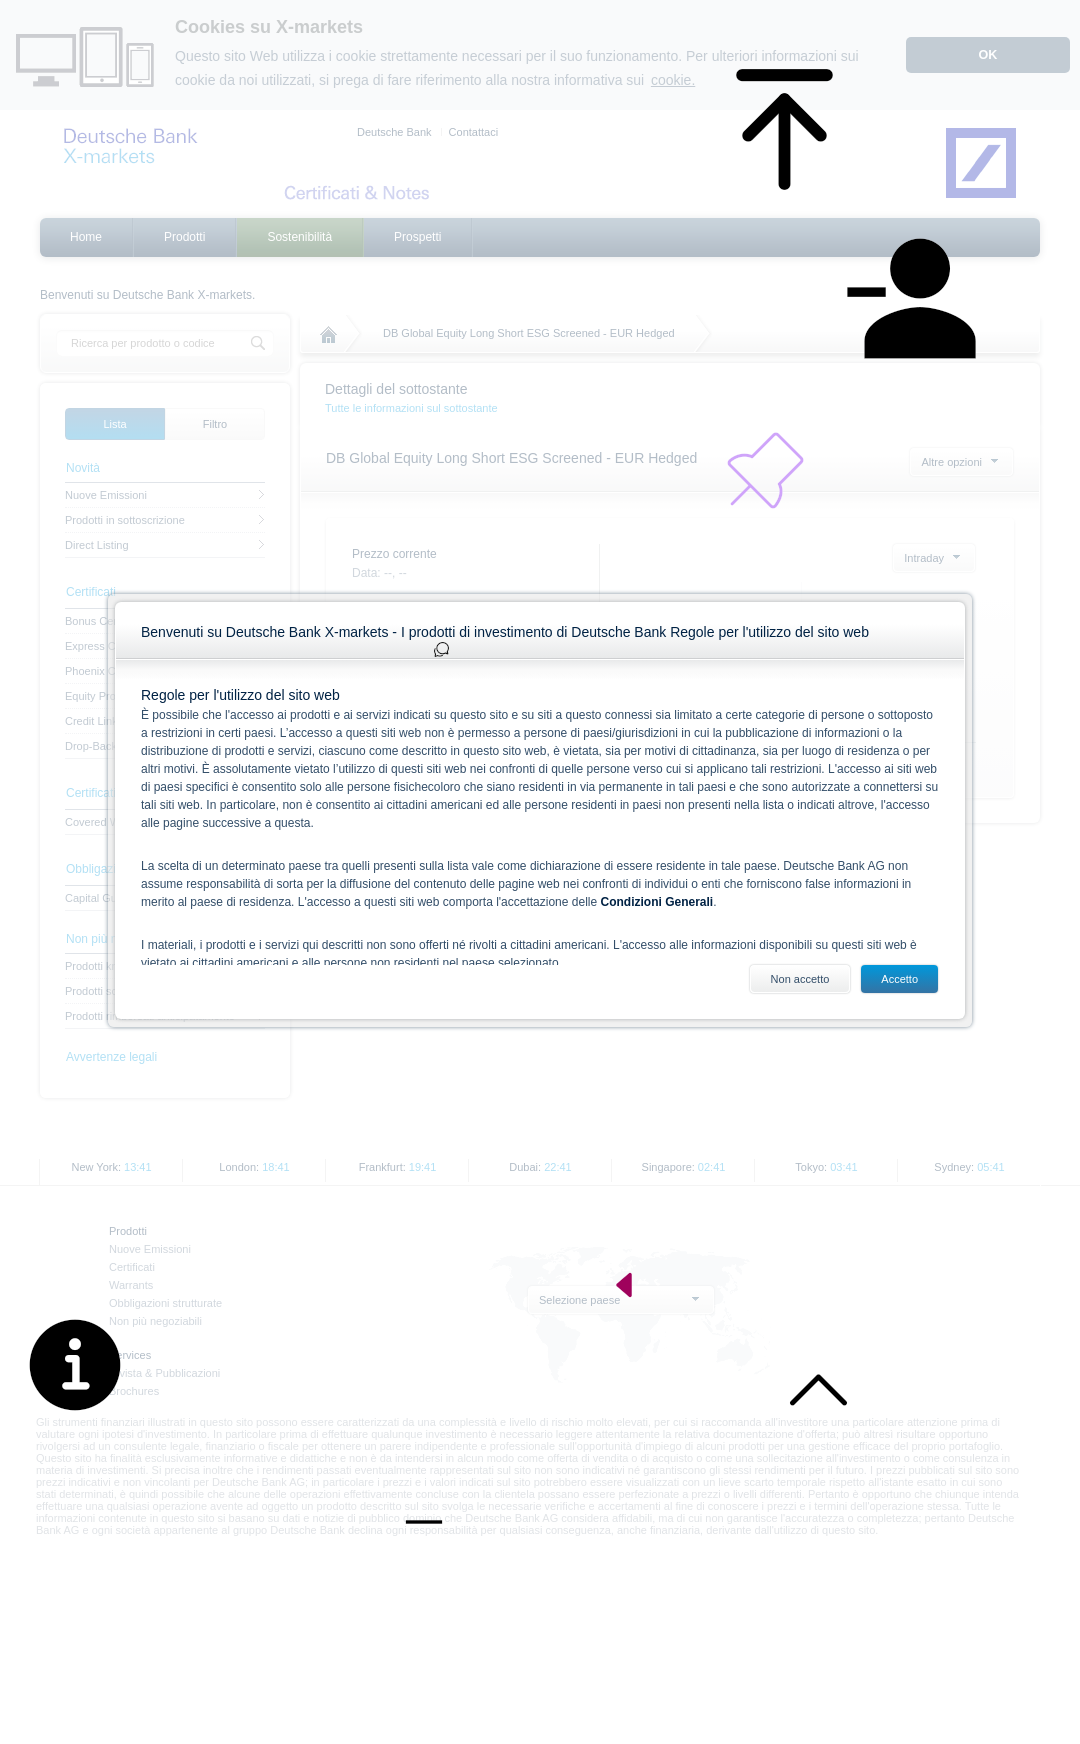 Image resolution: width=1080 pixels, height=1744 pixels. I want to click on pin an item to keep it visible, so click(762, 473).